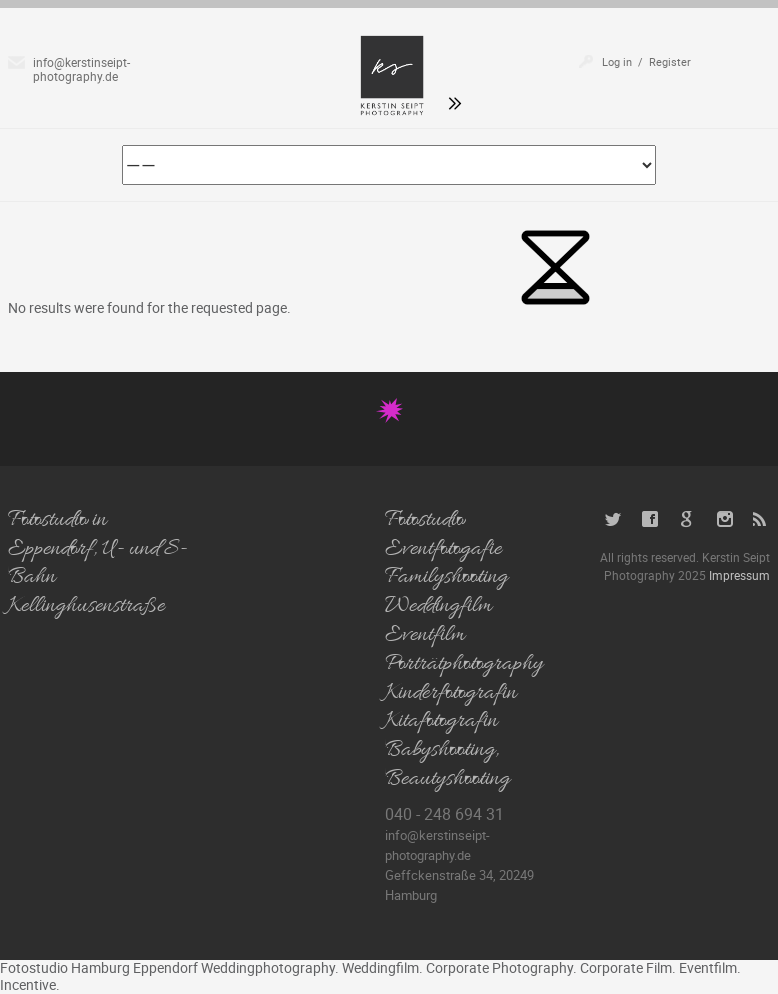 This screenshot has width=778, height=994. Describe the element at coordinates (555, 267) in the screenshot. I see `indicates time is running low` at that location.